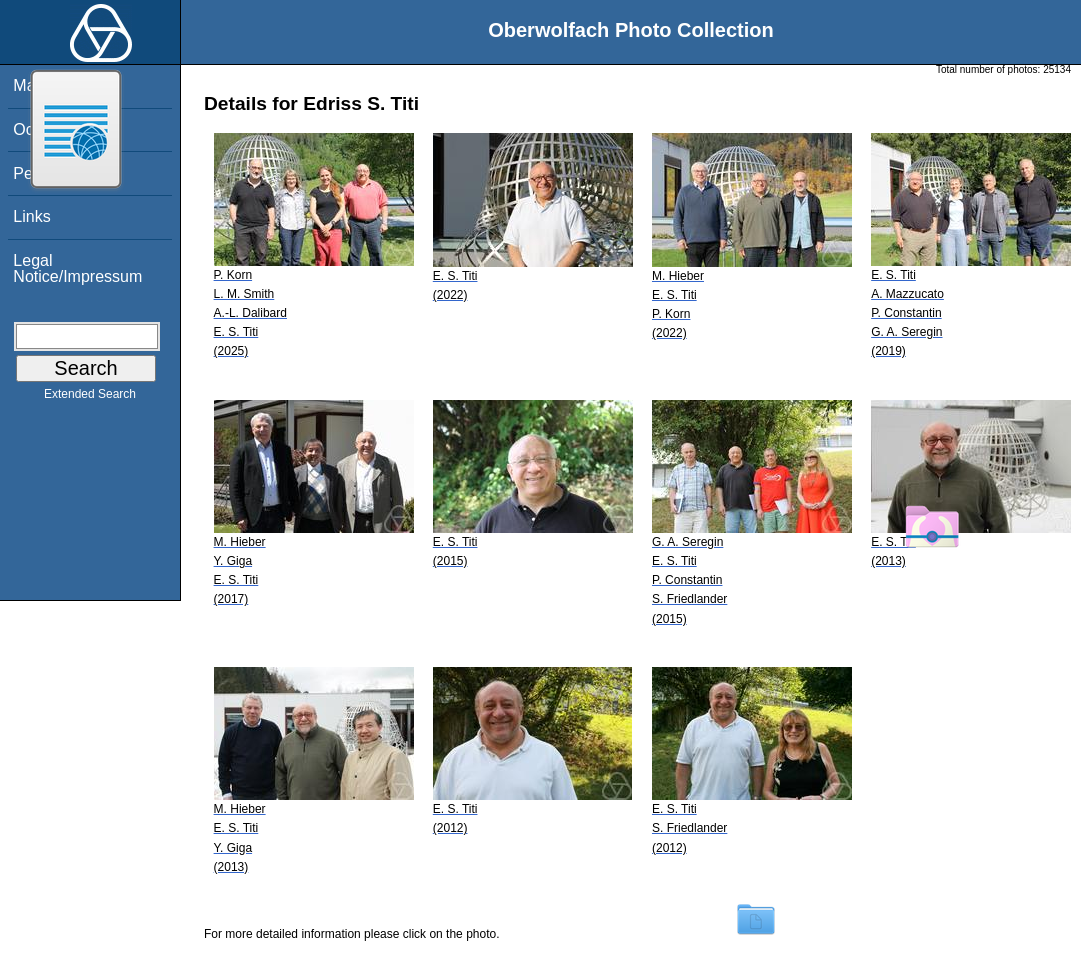 Image resolution: width=1081 pixels, height=963 pixels. What do you see at coordinates (756, 919) in the screenshot?
I see `open your documents folder` at bounding box center [756, 919].